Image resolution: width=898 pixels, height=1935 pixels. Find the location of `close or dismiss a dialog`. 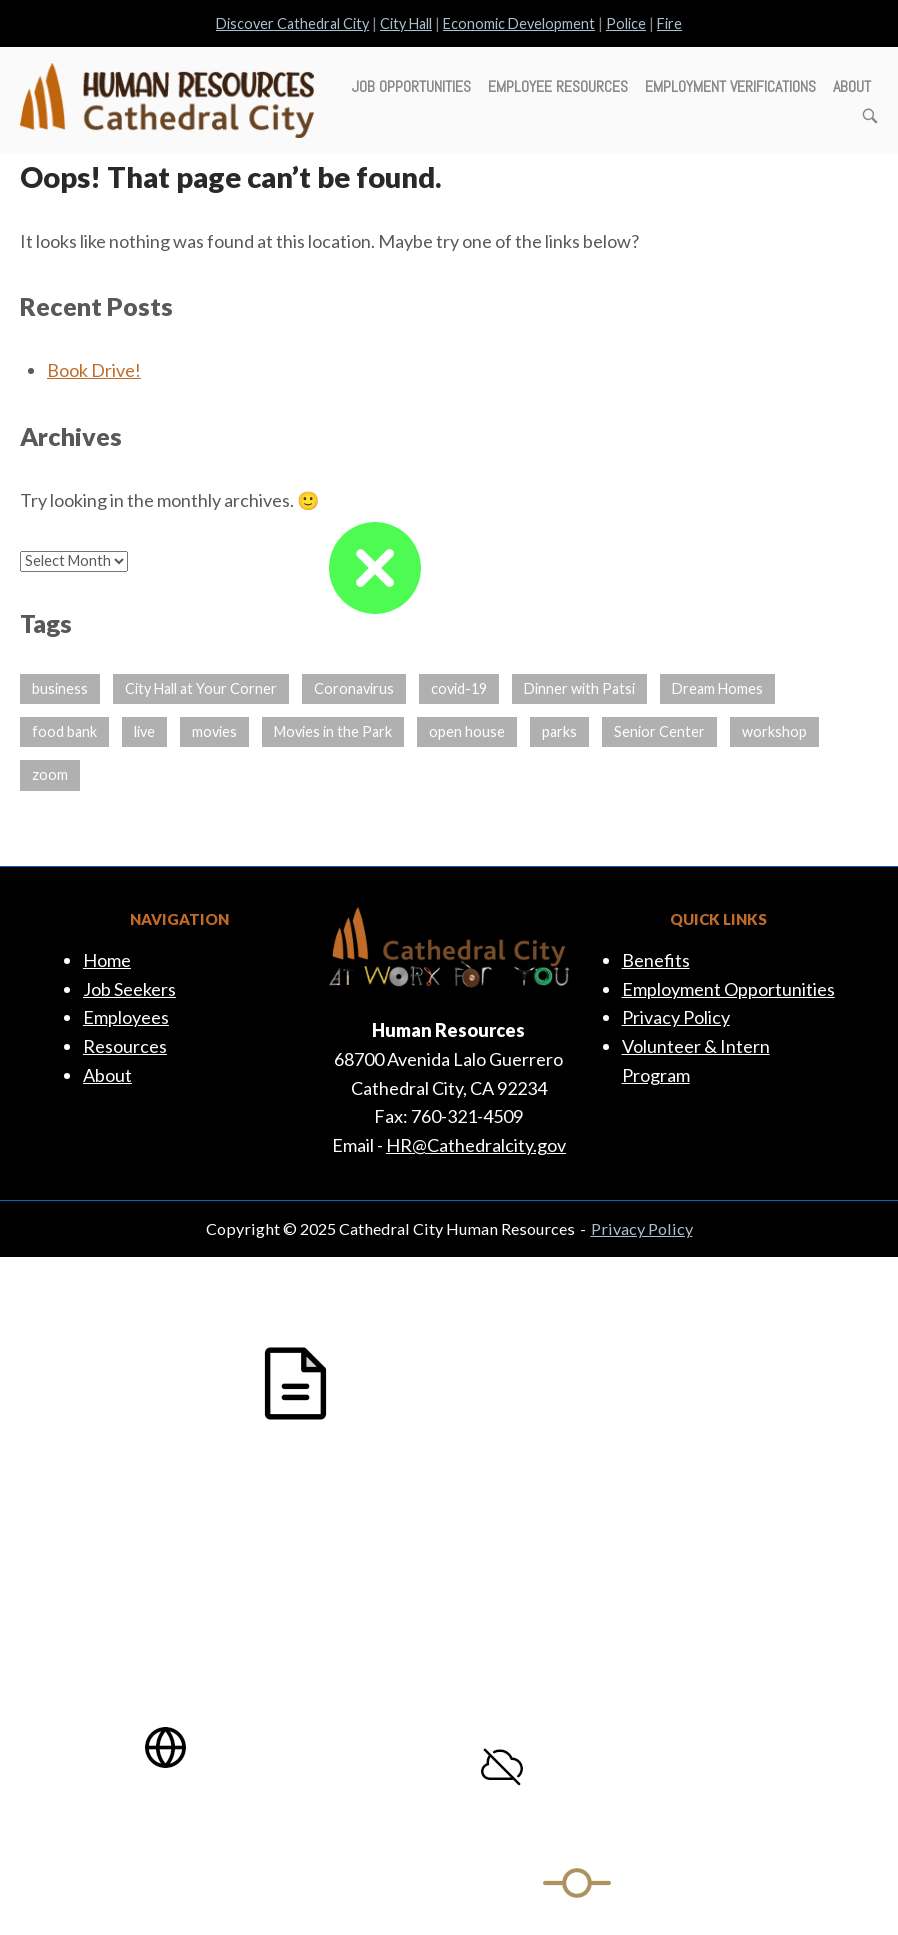

close or dismiss a dialog is located at coordinates (375, 568).